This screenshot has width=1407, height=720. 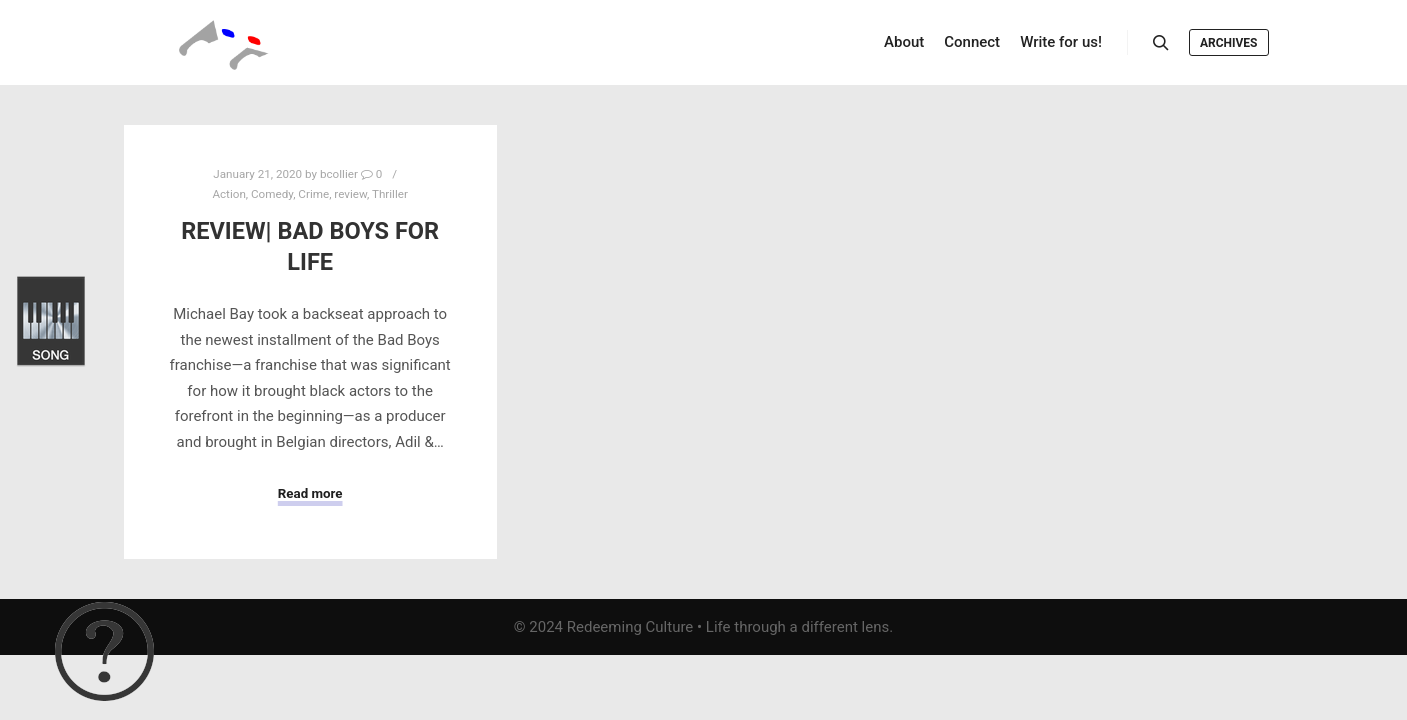 What do you see at coordinates (104, 651) in the screenshot?
I see `access help or support documentation` at bounding box center [104, 651].